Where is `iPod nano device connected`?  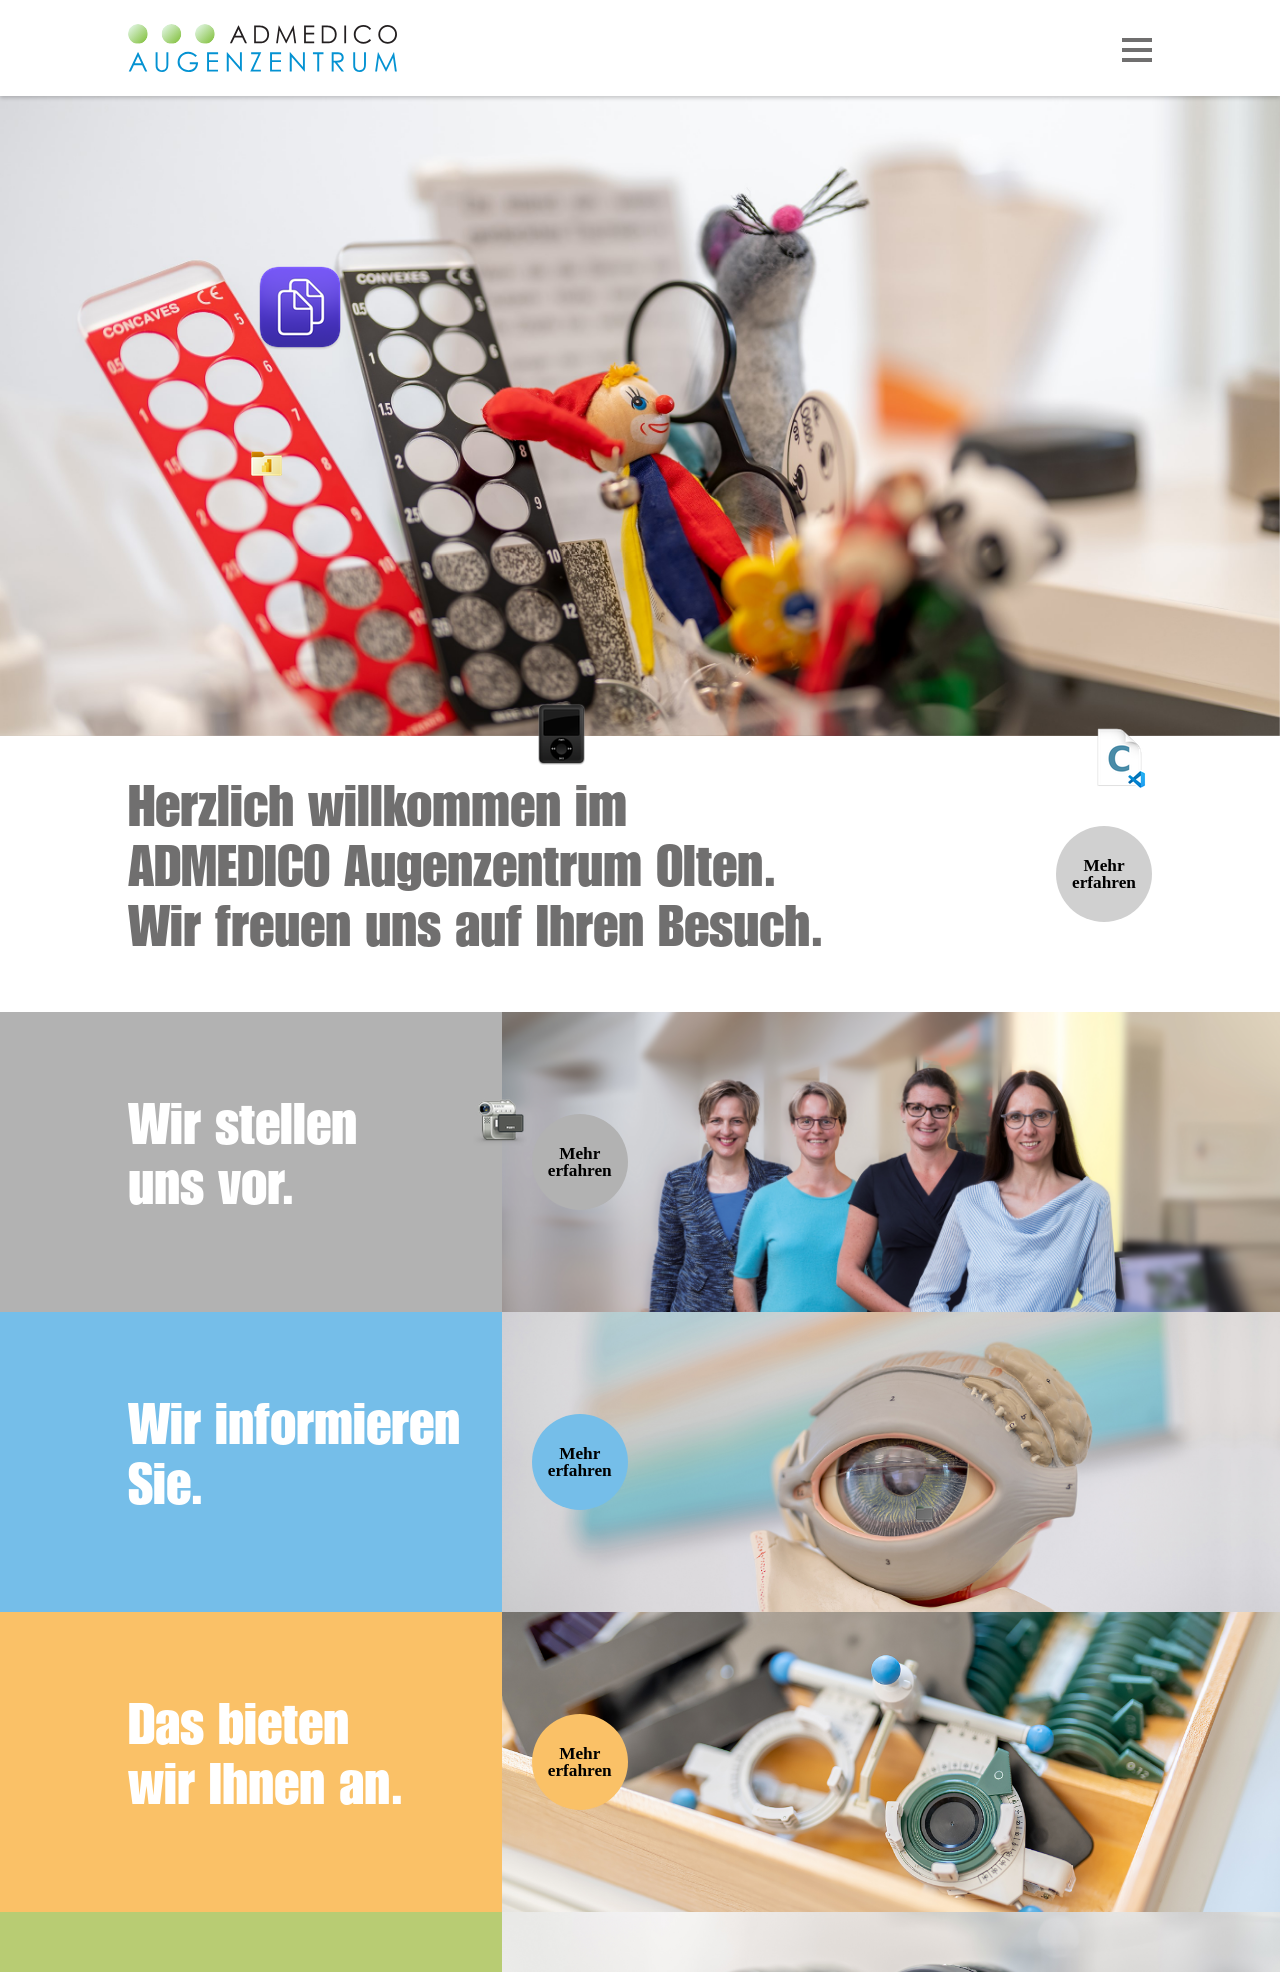 iPod nano device connected is located at coordinates (561, 720).